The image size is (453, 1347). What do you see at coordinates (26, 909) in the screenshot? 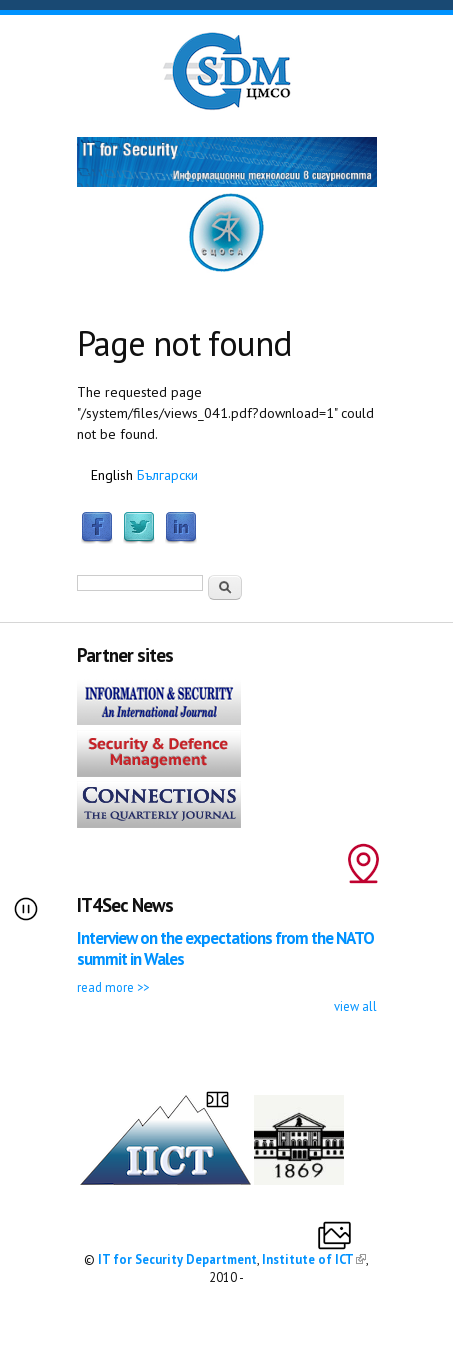
I see `pause media playback` at bounding box center [26, 909].